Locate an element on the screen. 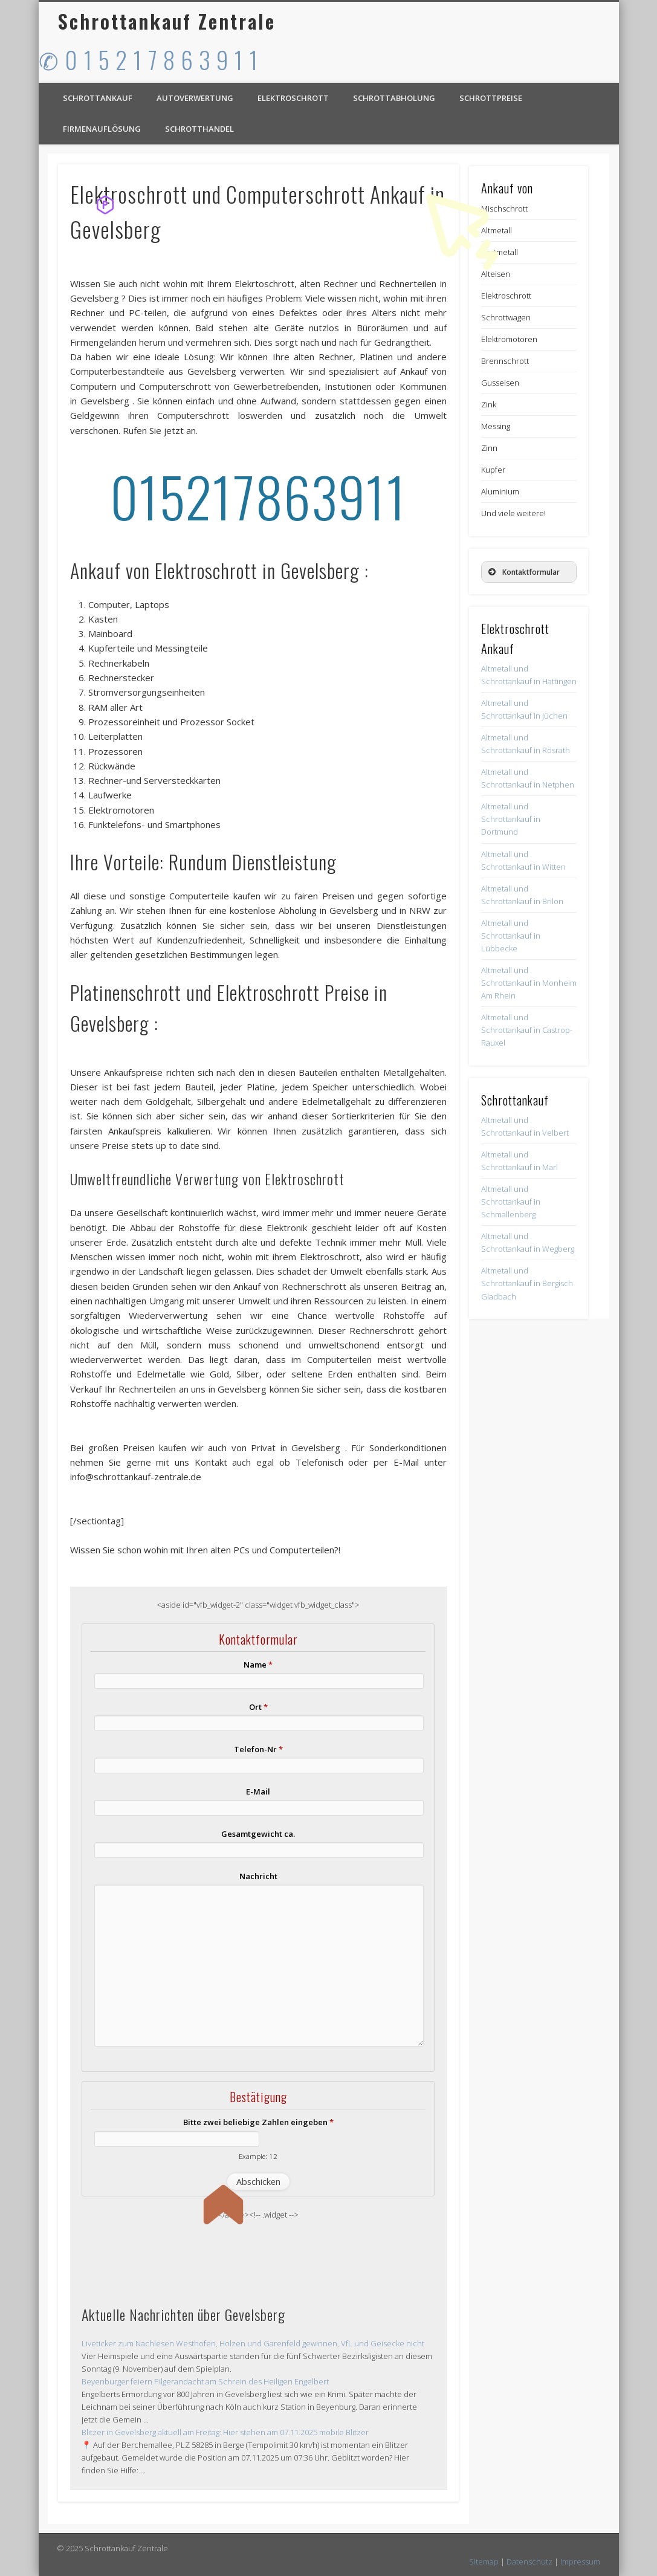  upvote or promote content is located at coordinates (223, 2204).